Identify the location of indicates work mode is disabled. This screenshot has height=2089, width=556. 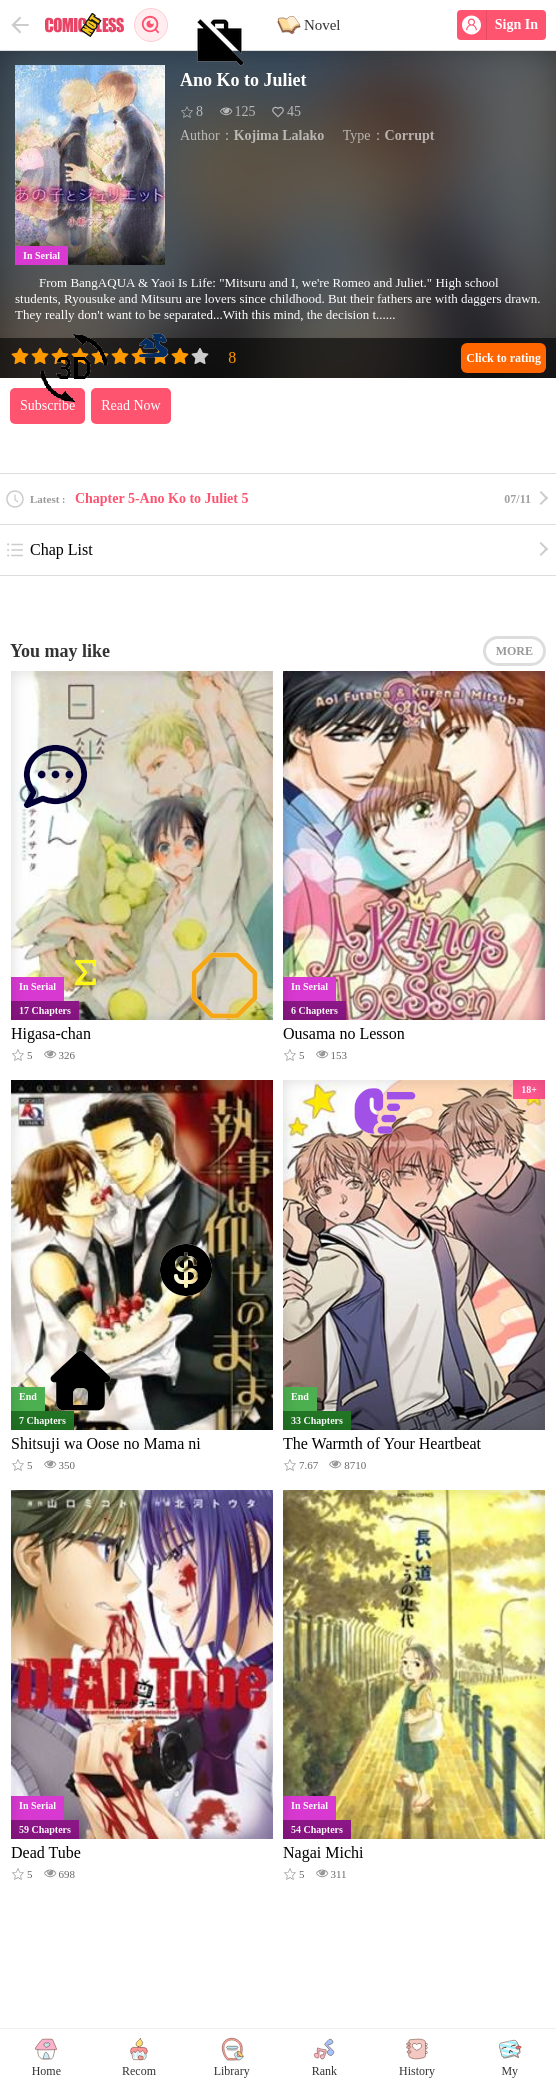
(219, 41).